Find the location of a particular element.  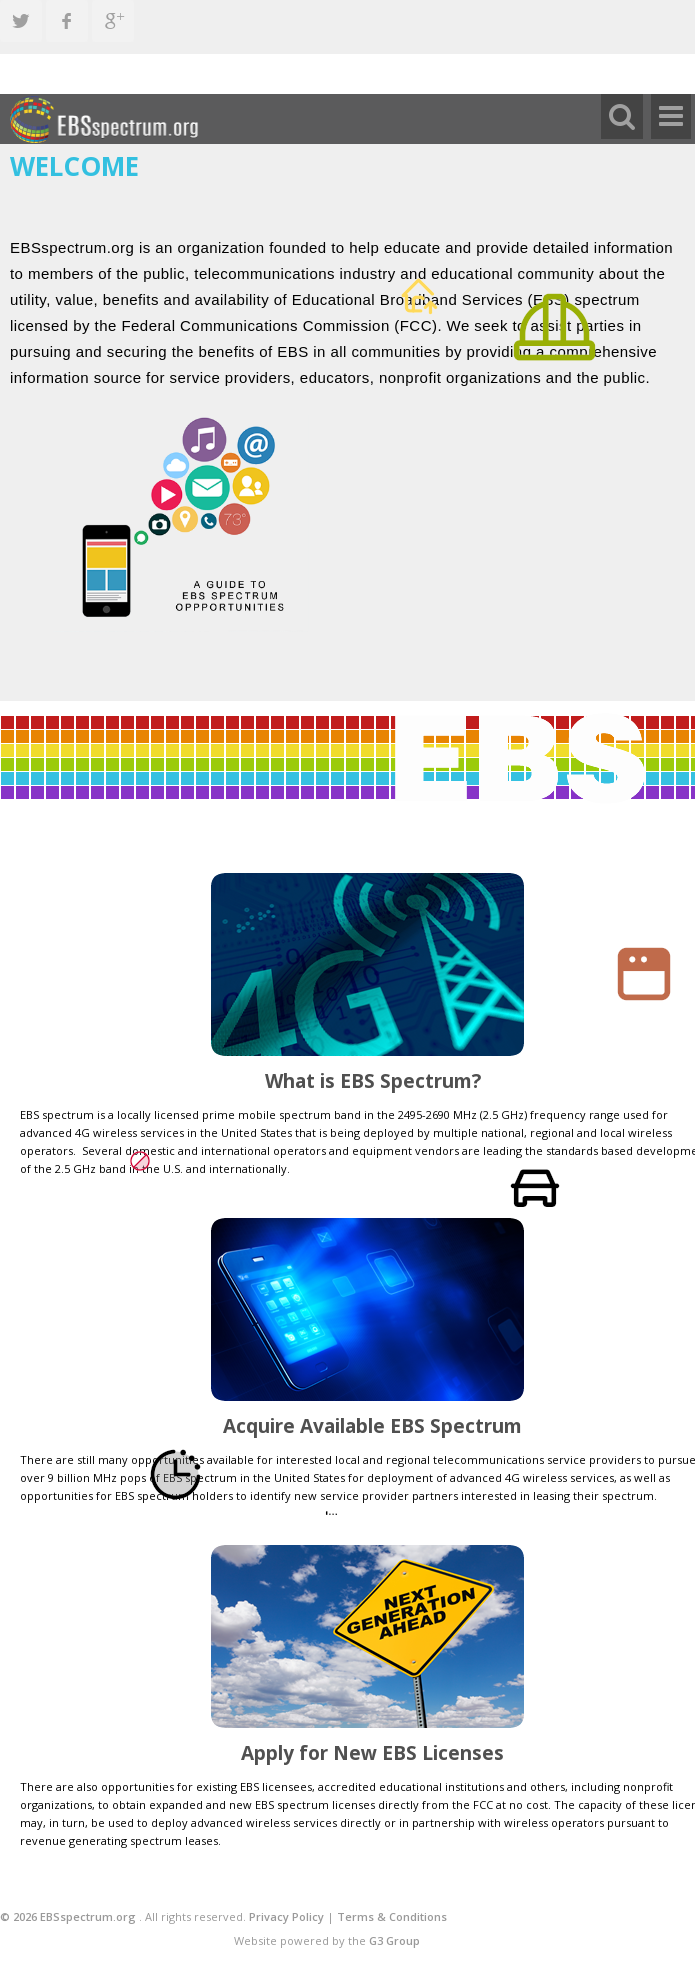

open web browser is located at coordinates (644, 974).